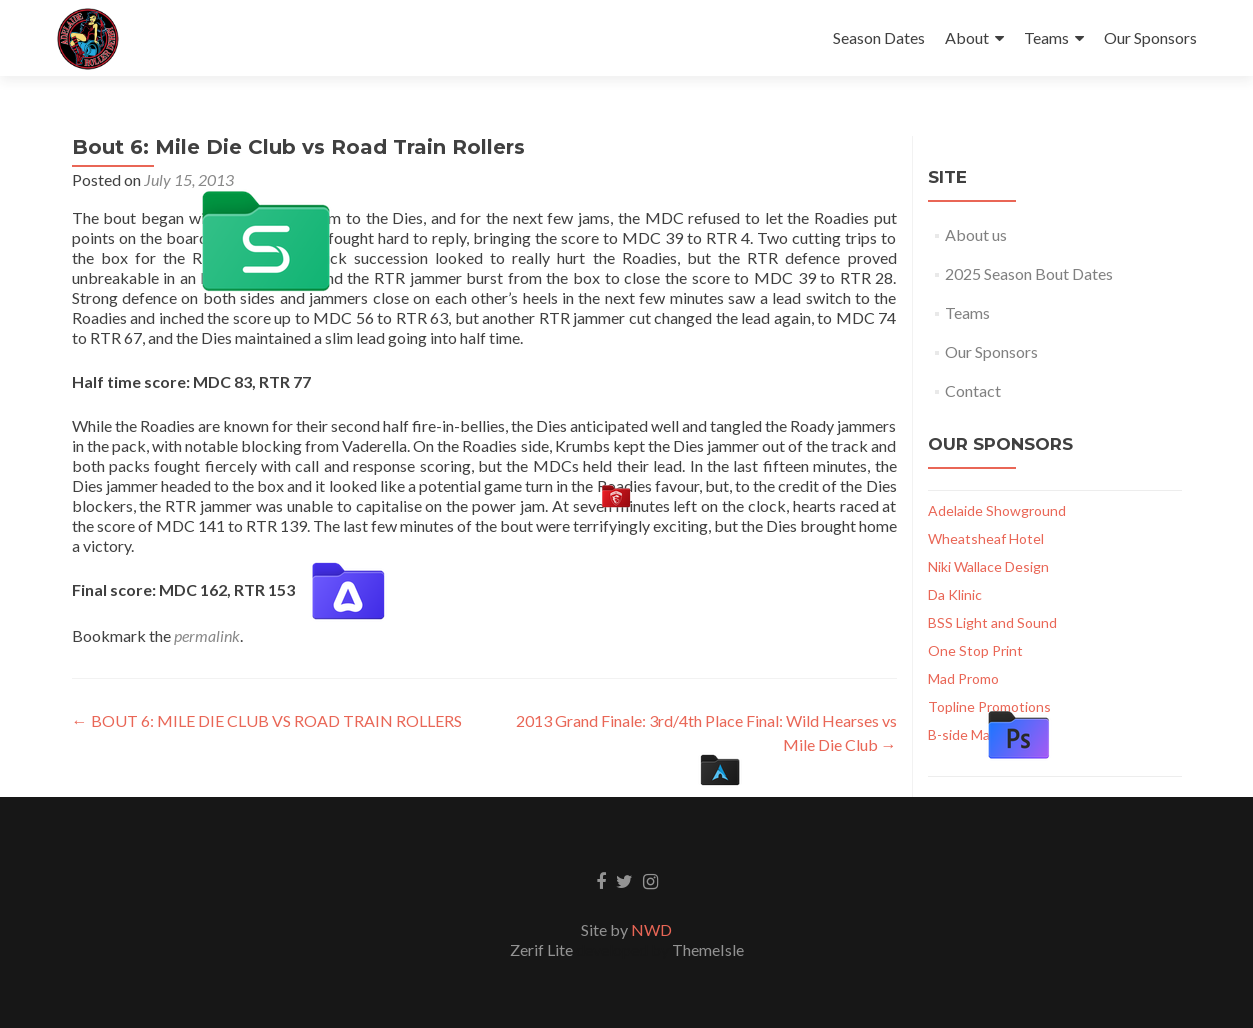 This screenshot has width=1253, height=1028. I want to click on open folder containing WPS spreadsheet files, so click(265, 244).